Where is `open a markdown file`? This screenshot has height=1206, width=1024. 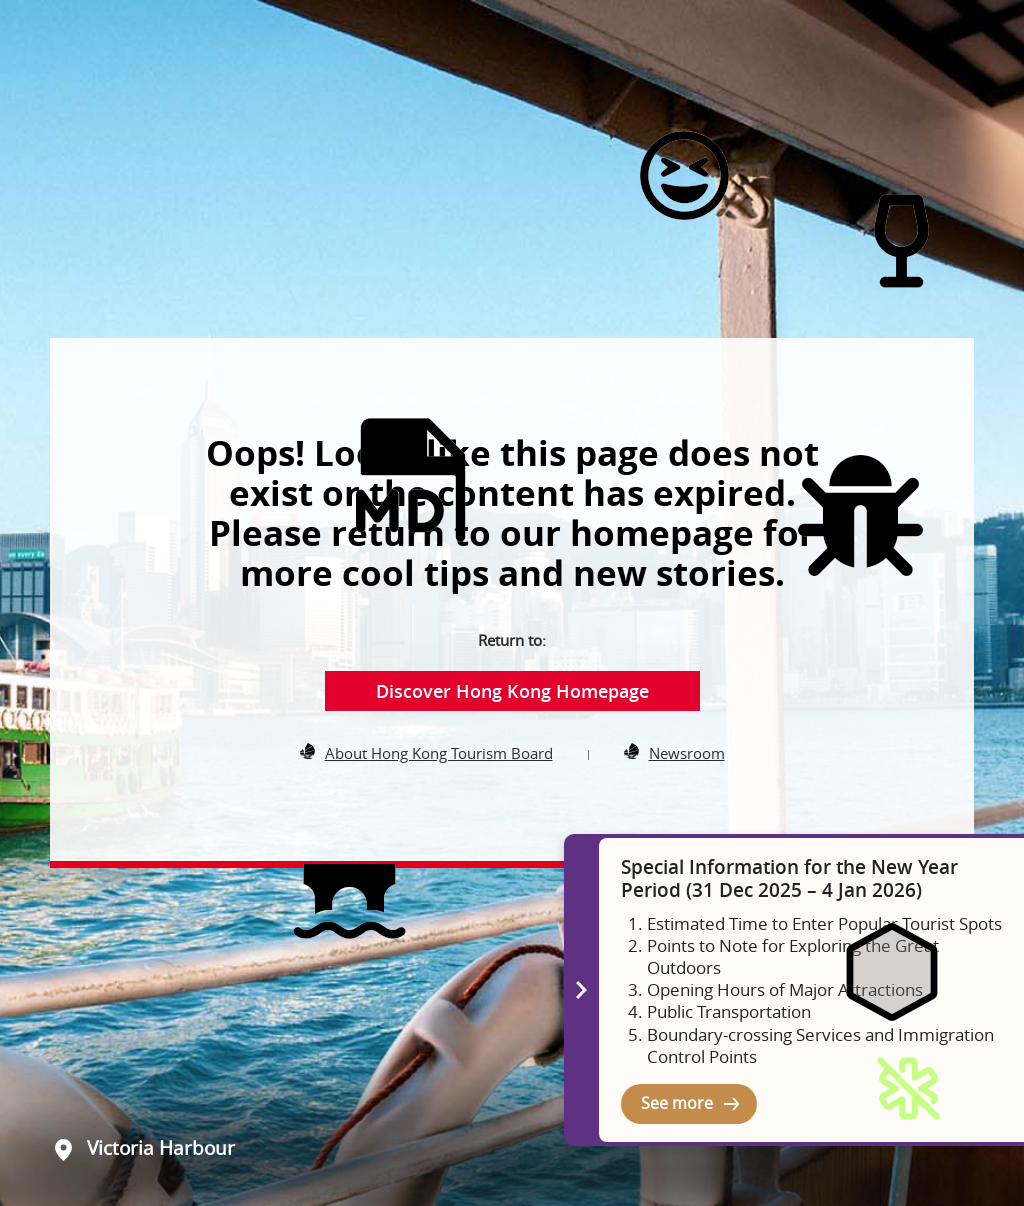
open a markdown file is located at coordinates (413, 480).